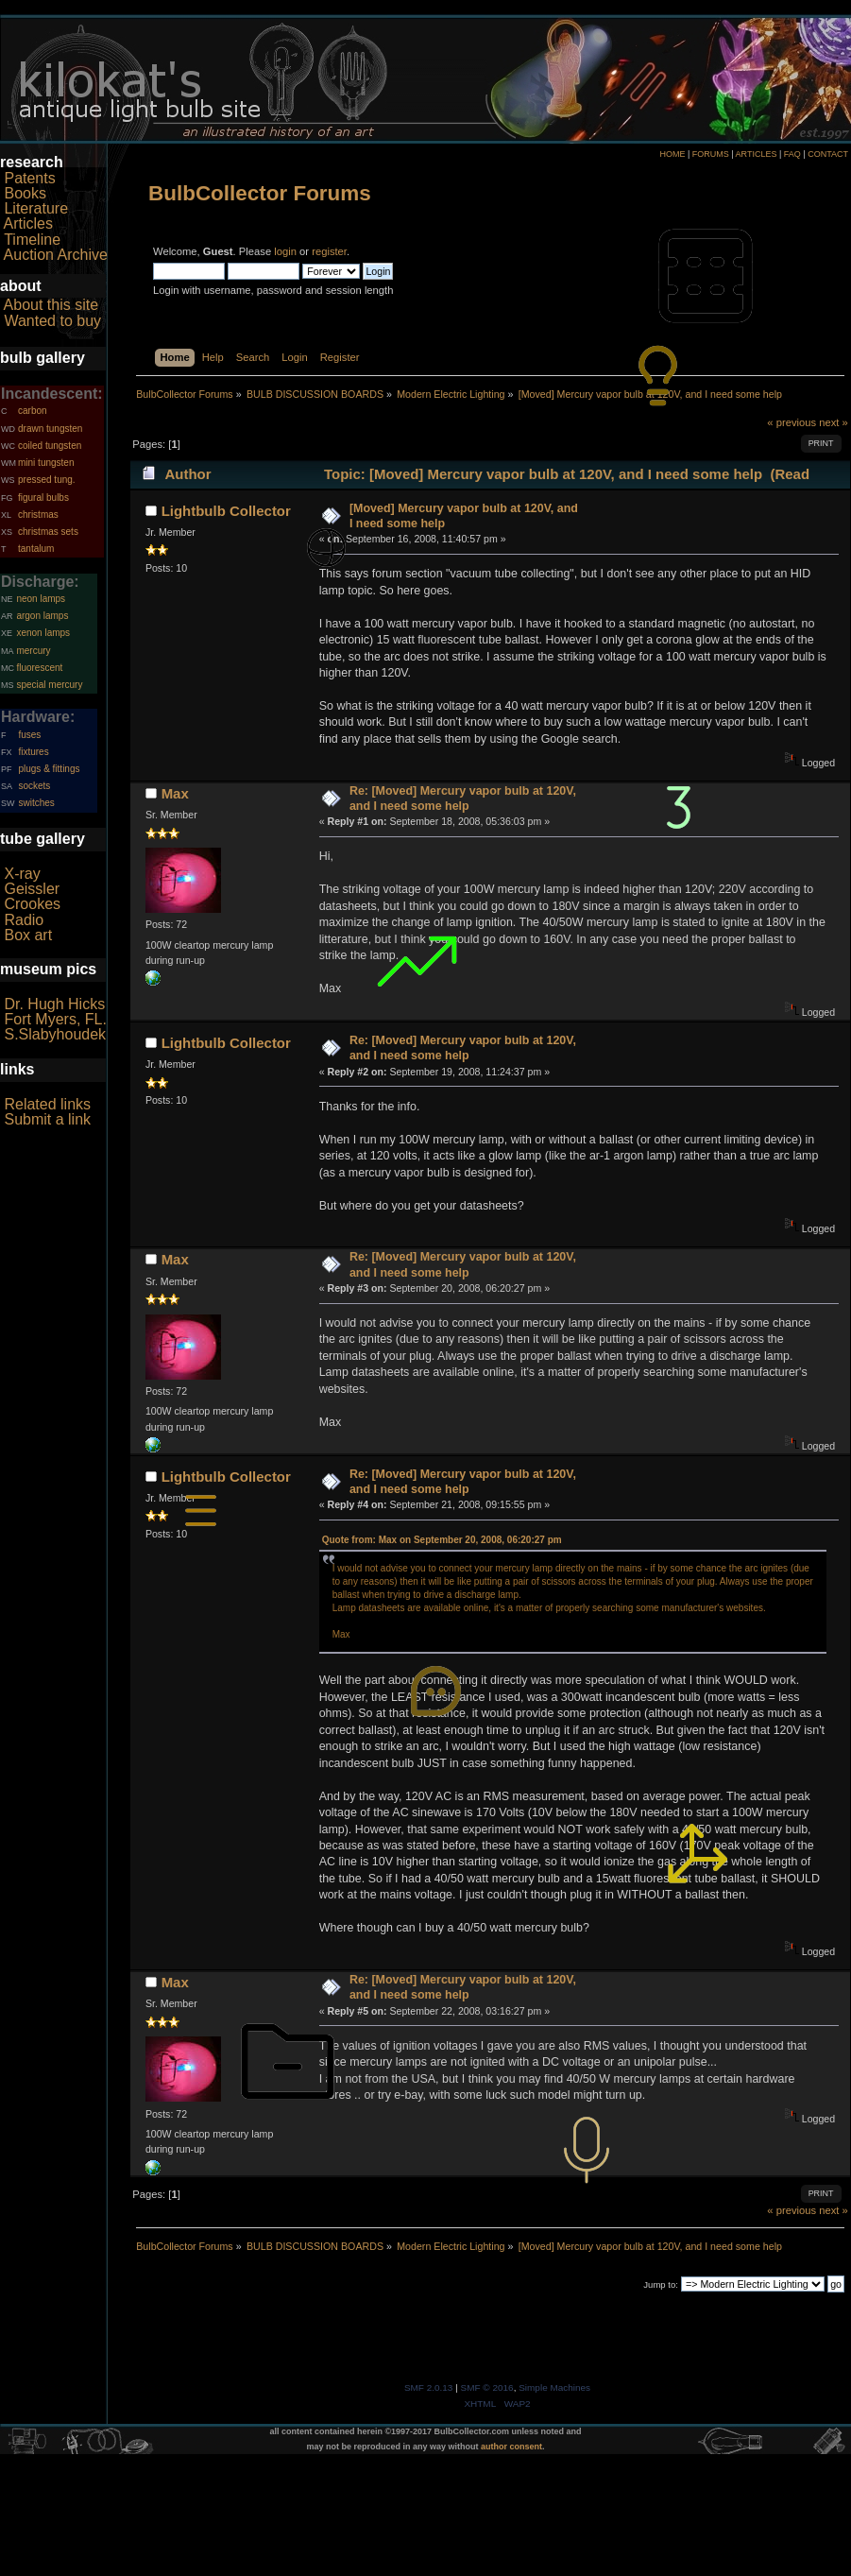  What do you see at coordinates (287, 2059) in the screenshot?
I see `remove a folder` at bounding box center [287, 2059].